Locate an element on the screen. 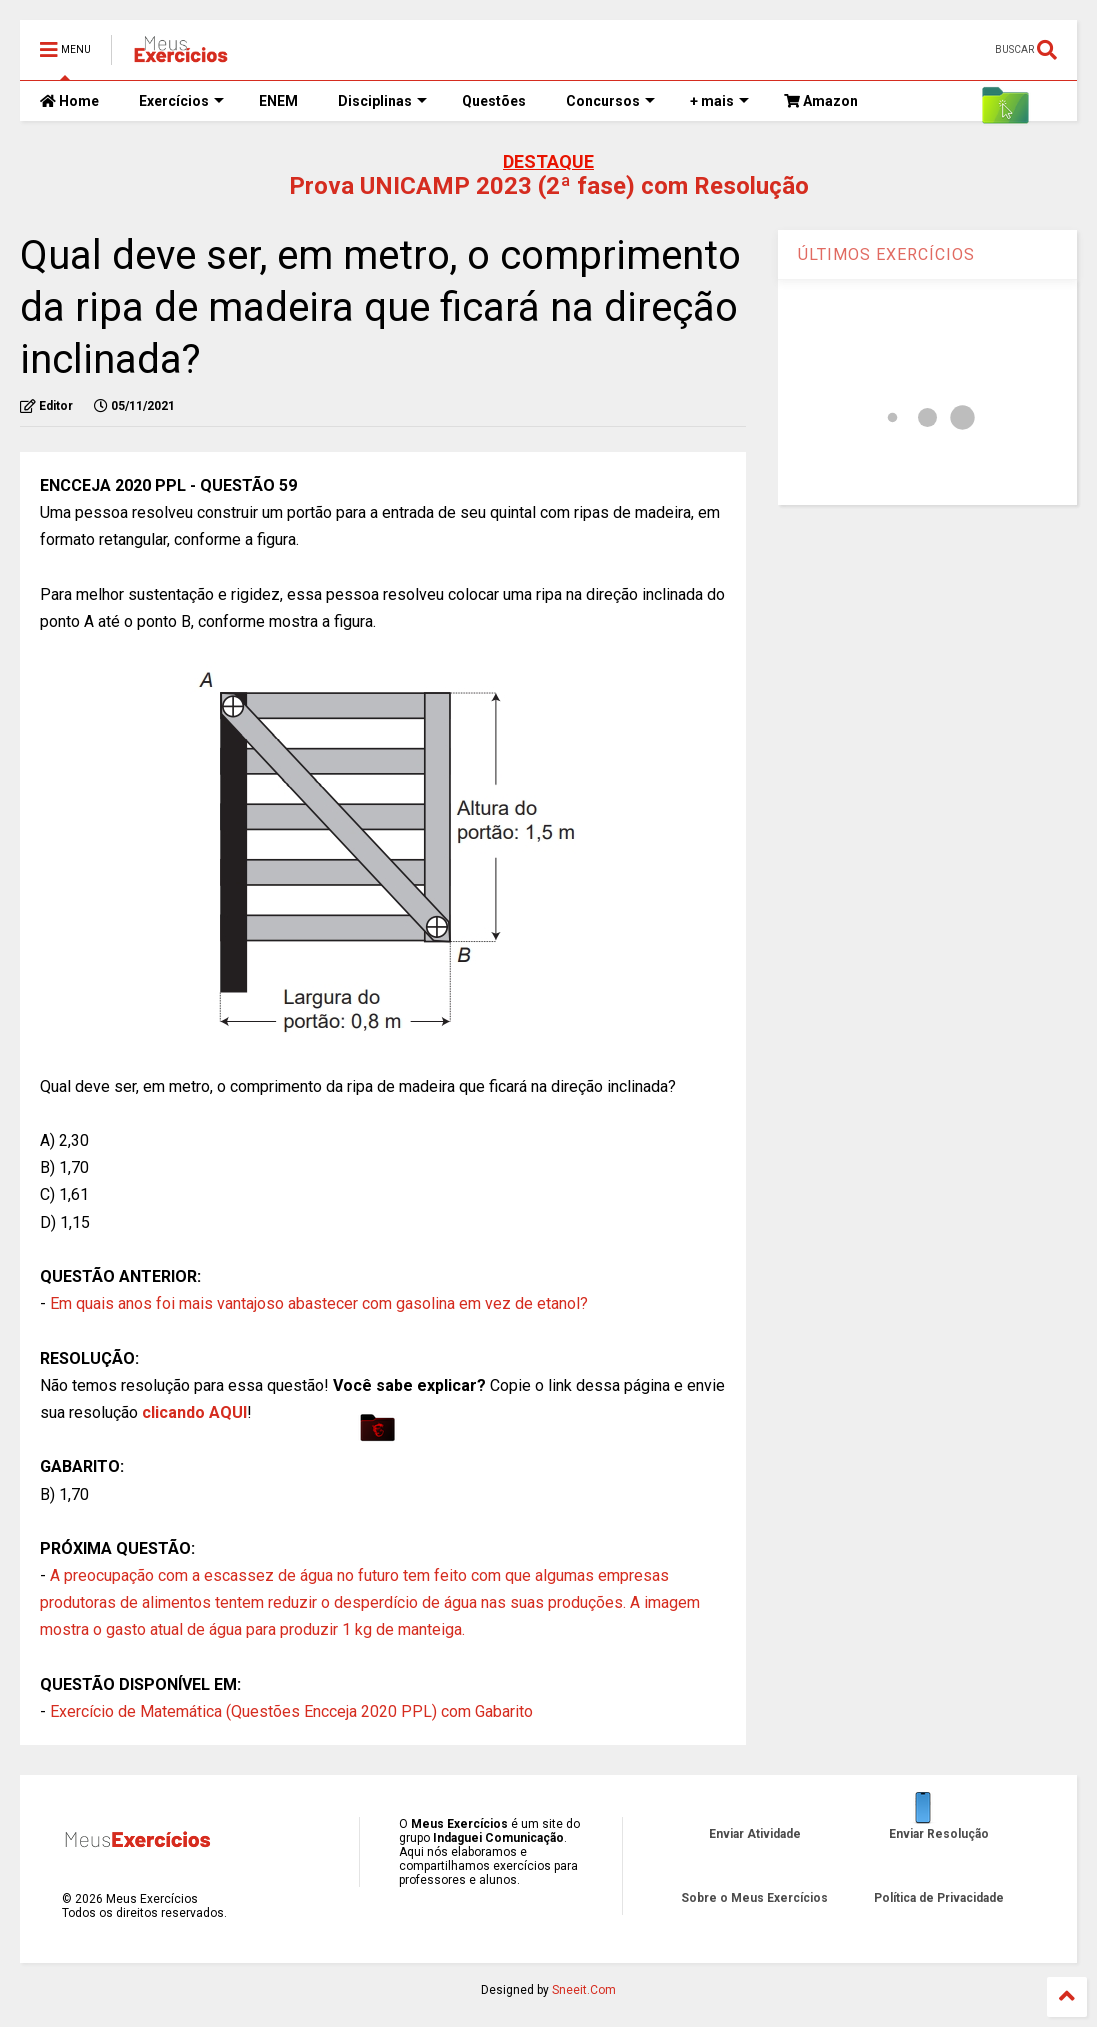  folder containing cursor or pointer assets is located at coordinates (1005, 106).